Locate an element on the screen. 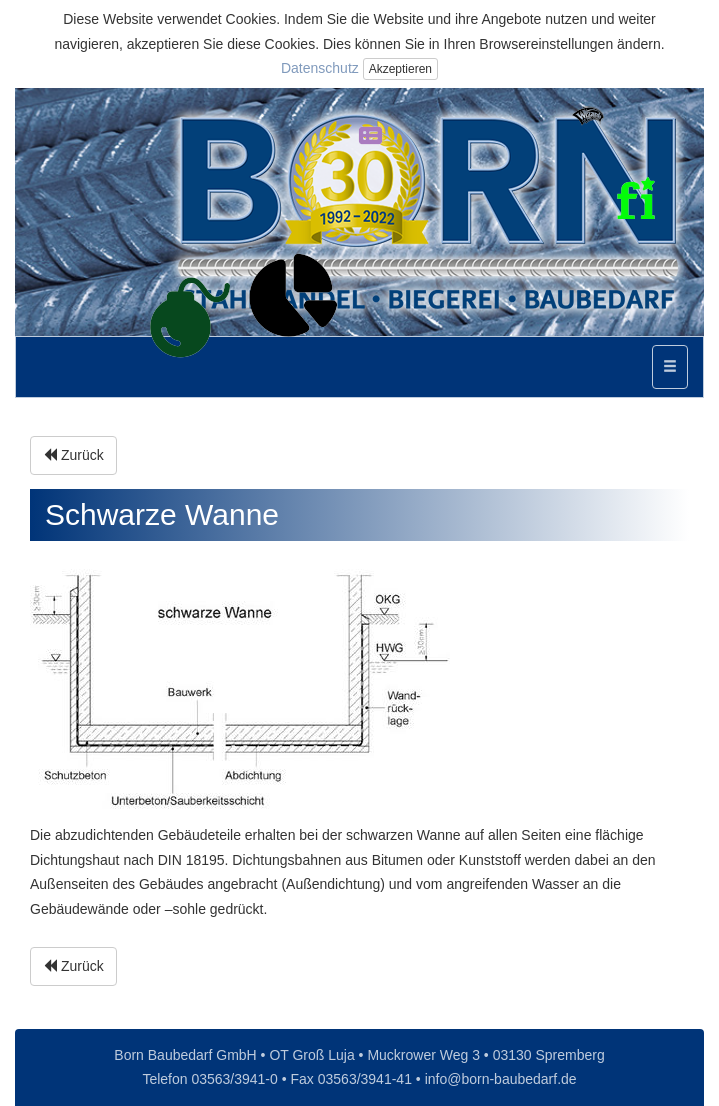 The height and width of the screenshot is (1106, 719). wizards of the coast company logo is located at coordinates (588, 116).